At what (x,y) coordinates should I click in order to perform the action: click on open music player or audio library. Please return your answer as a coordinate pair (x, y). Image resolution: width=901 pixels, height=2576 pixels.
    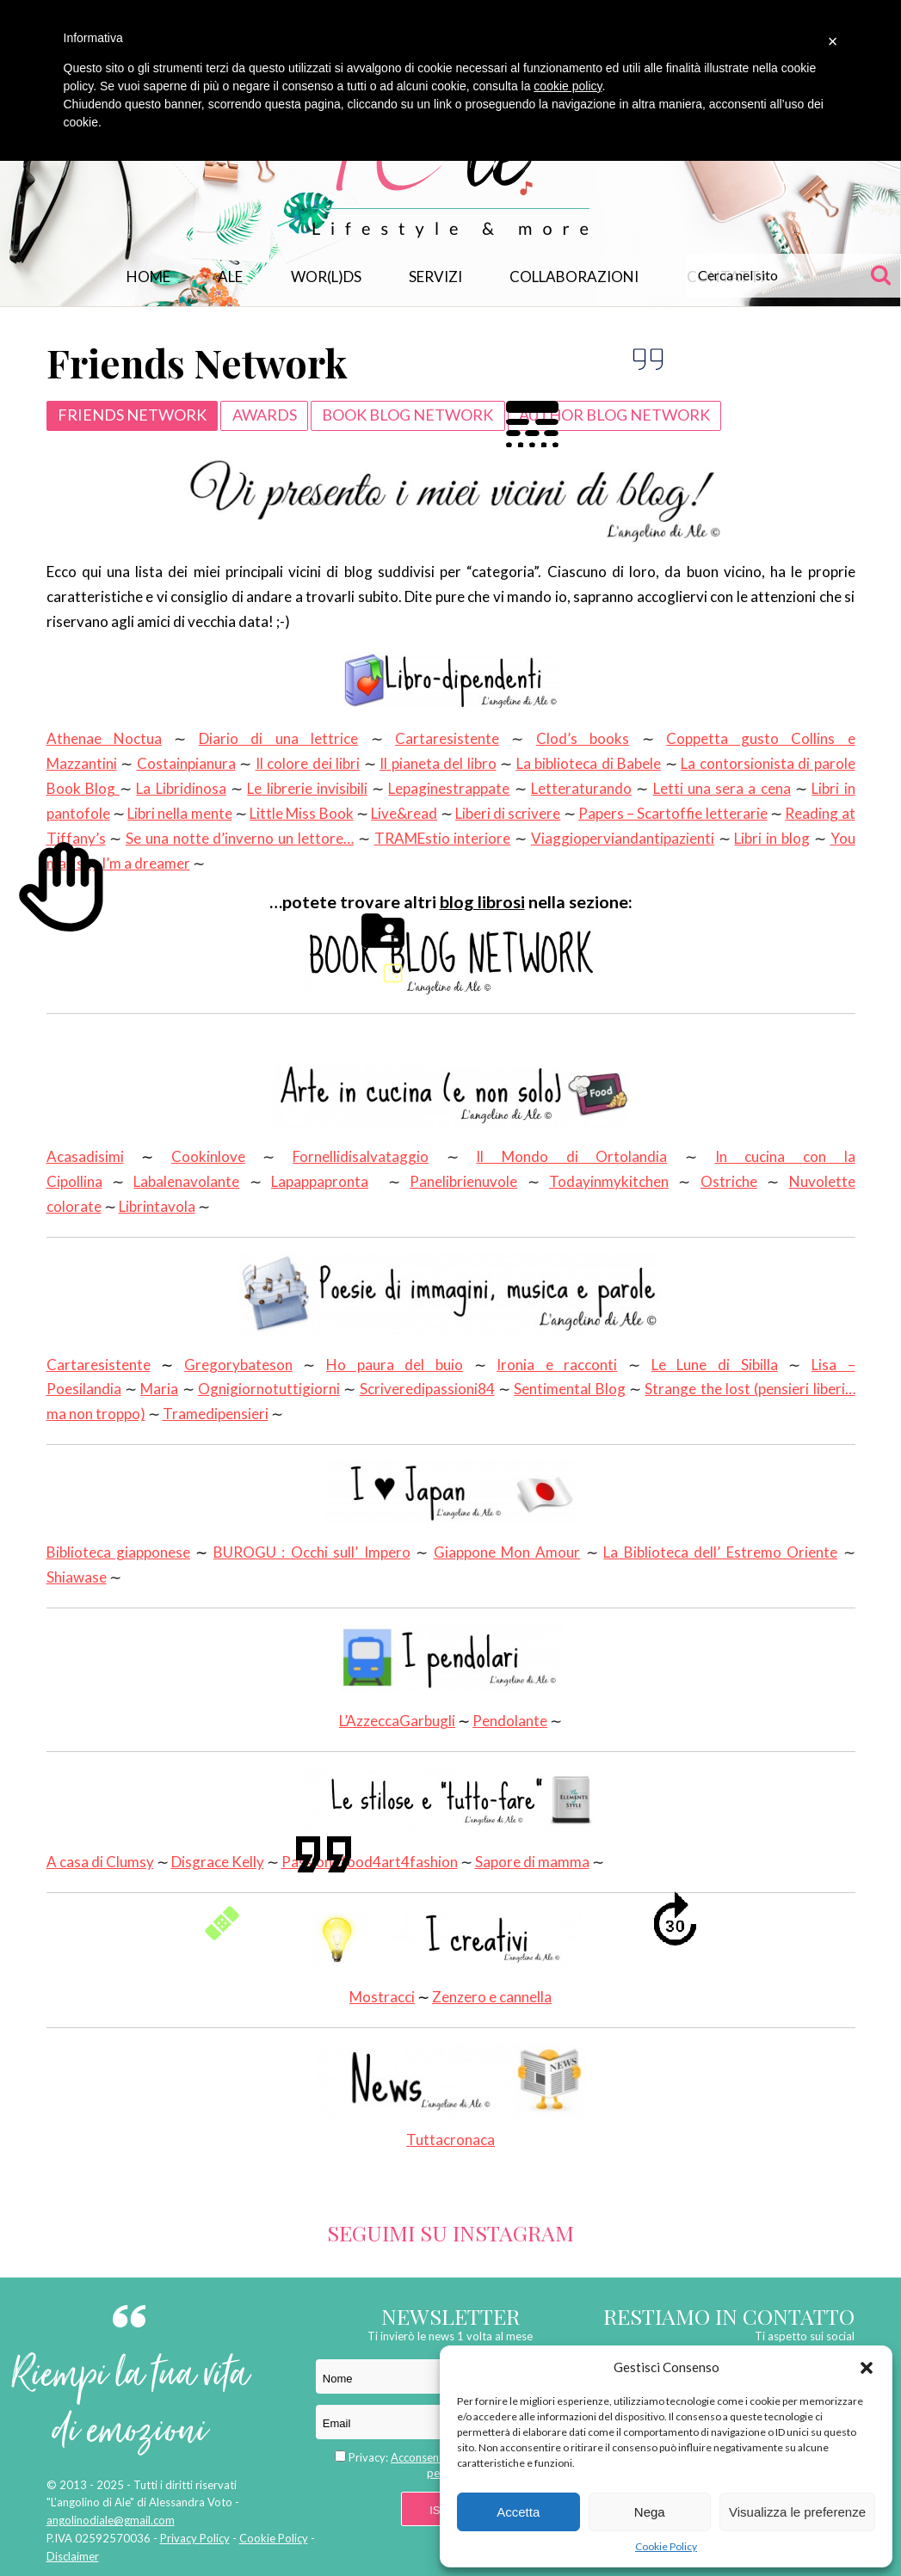
    Looking at the image, I should click on (526, 188).